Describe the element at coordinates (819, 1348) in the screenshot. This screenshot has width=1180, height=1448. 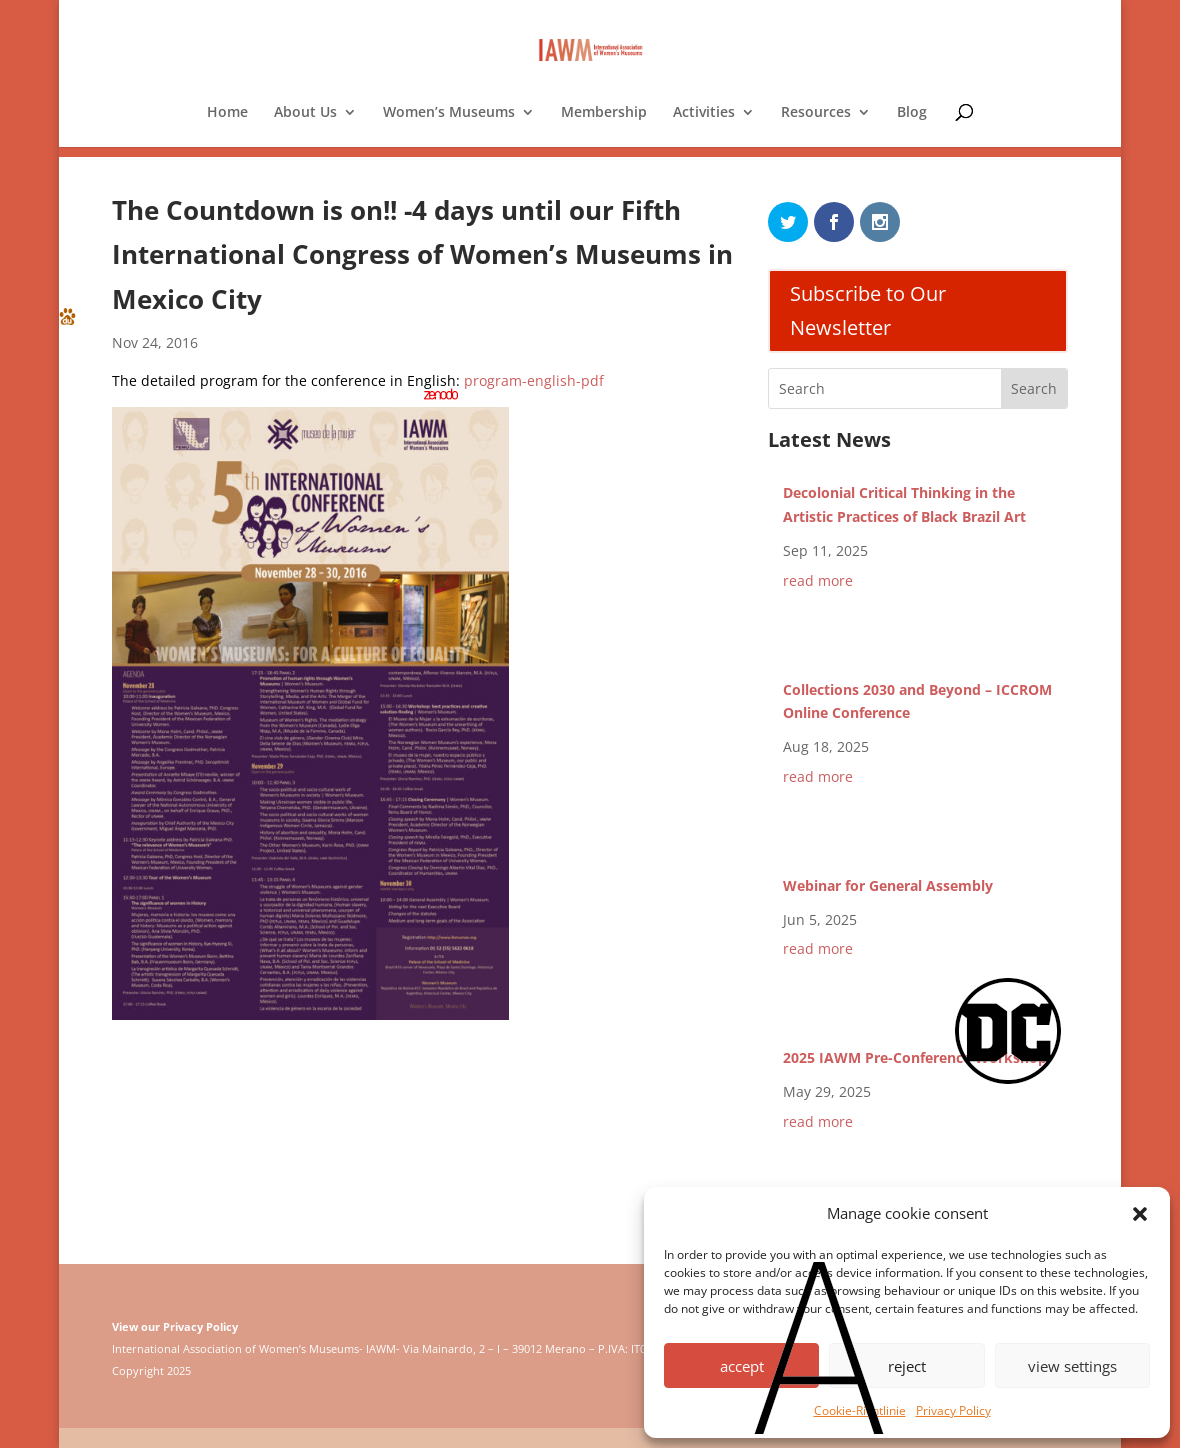
I see `A-Frame VR framework logo` at that location.